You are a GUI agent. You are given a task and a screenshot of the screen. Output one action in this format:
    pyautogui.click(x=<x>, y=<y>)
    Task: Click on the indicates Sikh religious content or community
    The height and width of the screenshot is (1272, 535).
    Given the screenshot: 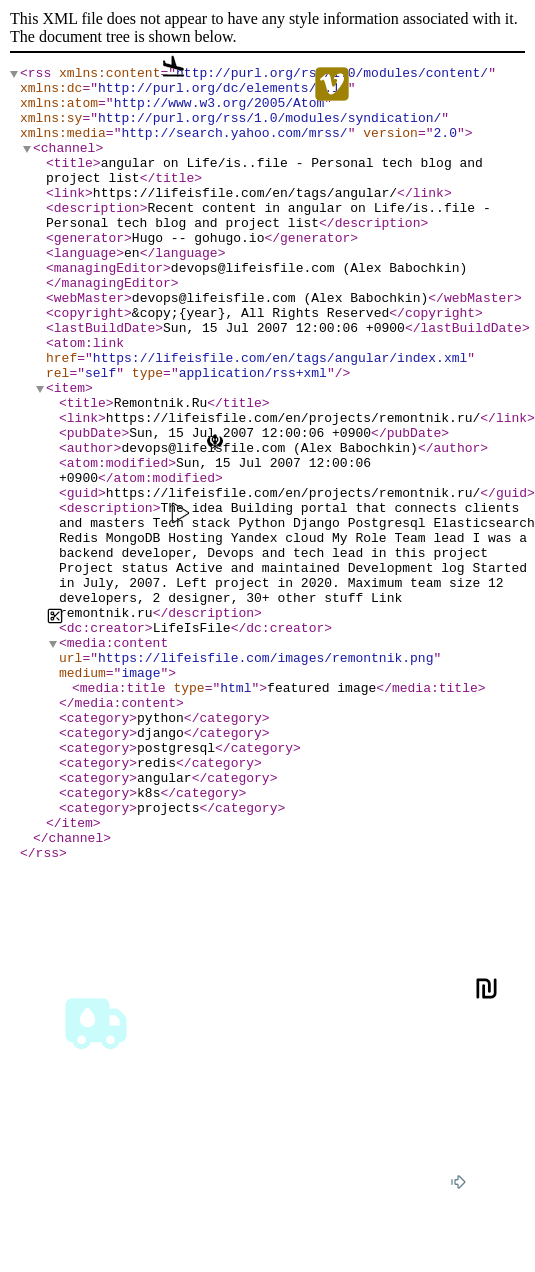 What is the action you would take?
    pyautogui.click(x=215, y=442)
    